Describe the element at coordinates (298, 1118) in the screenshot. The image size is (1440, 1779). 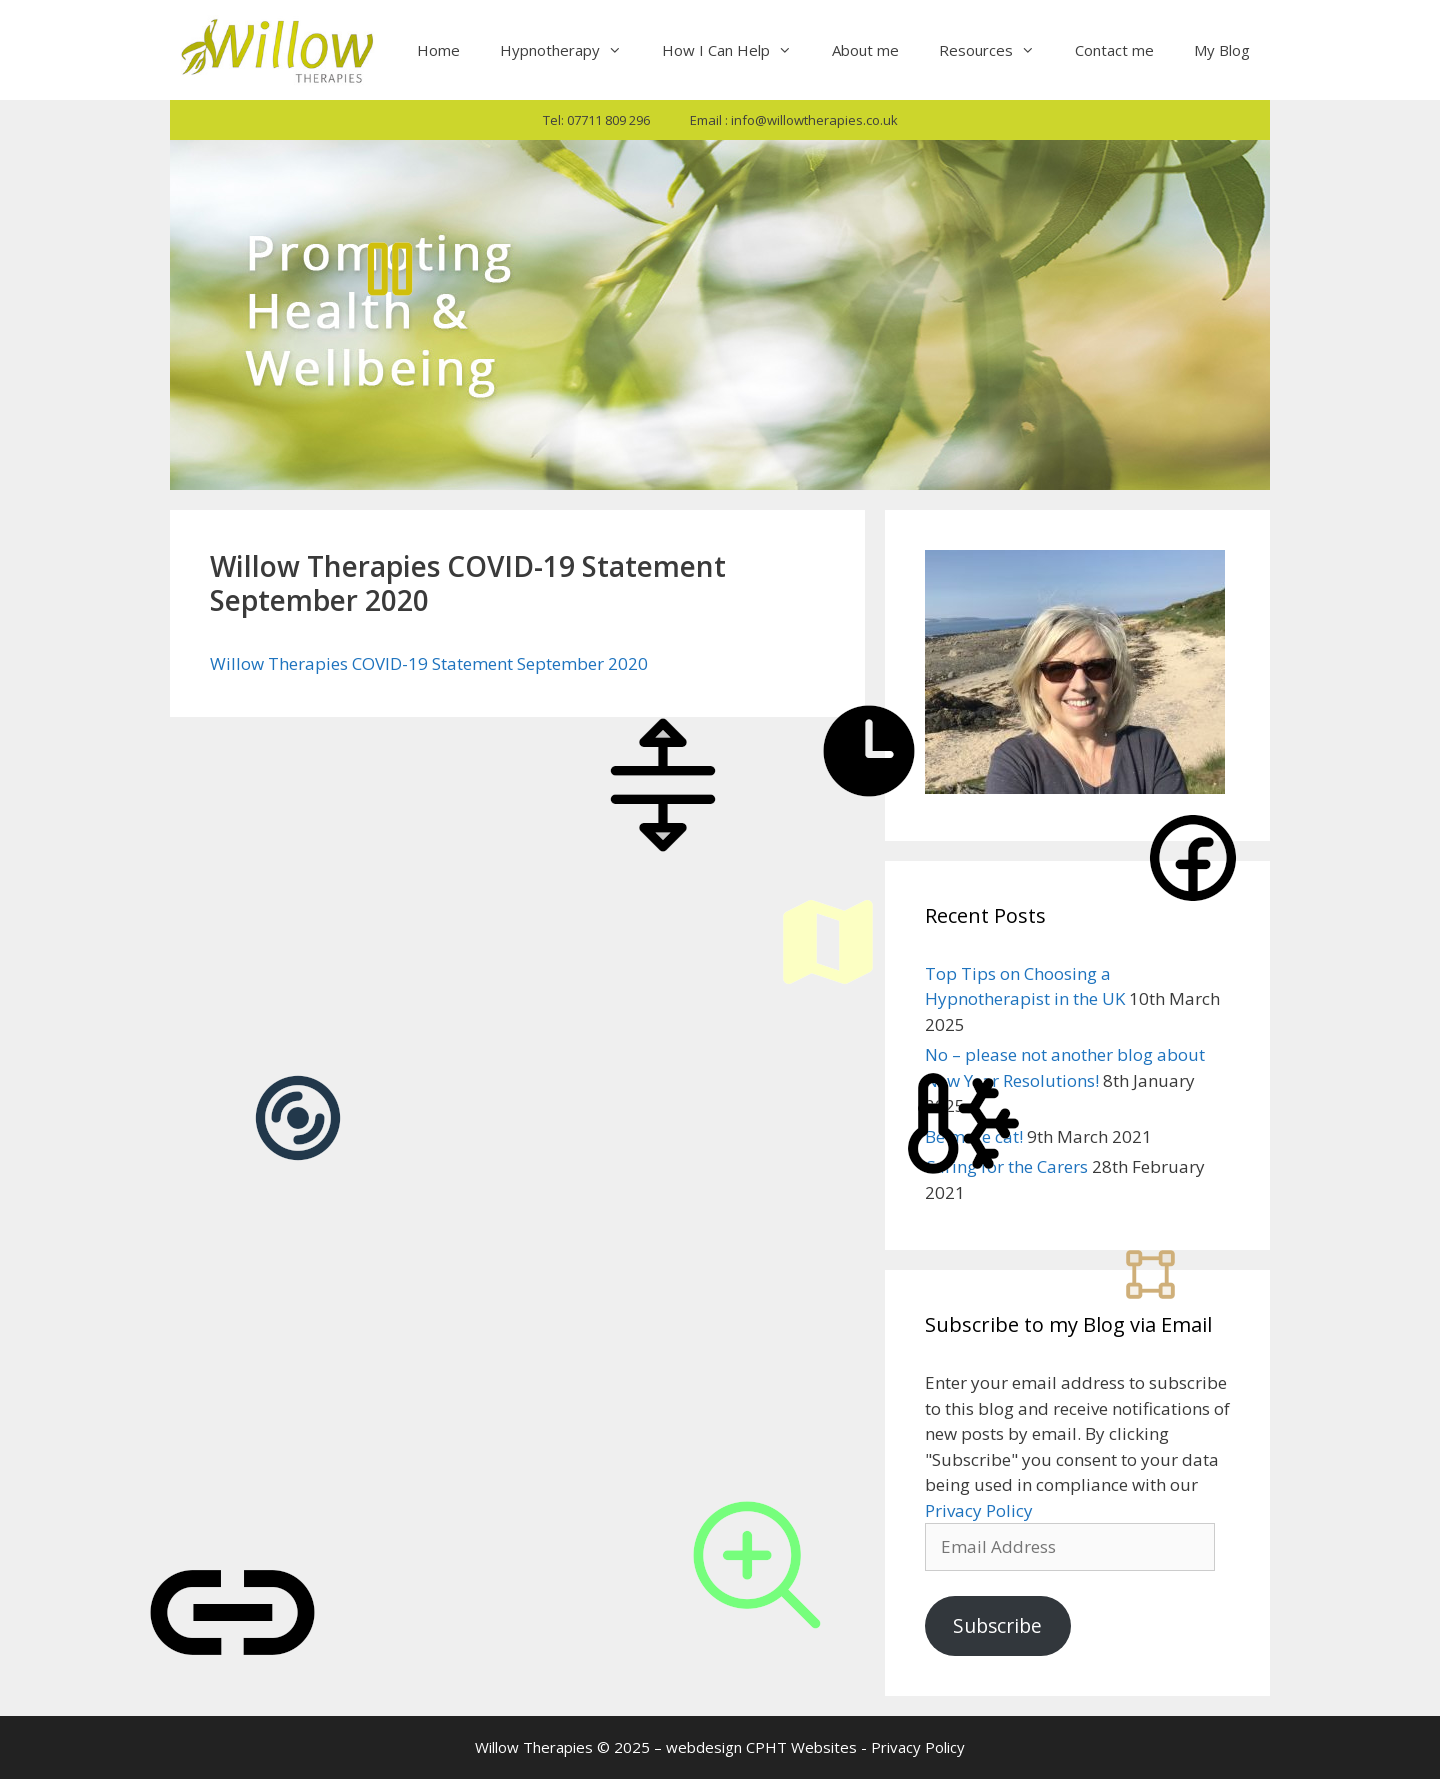
I see `play or browse music library` at that location.